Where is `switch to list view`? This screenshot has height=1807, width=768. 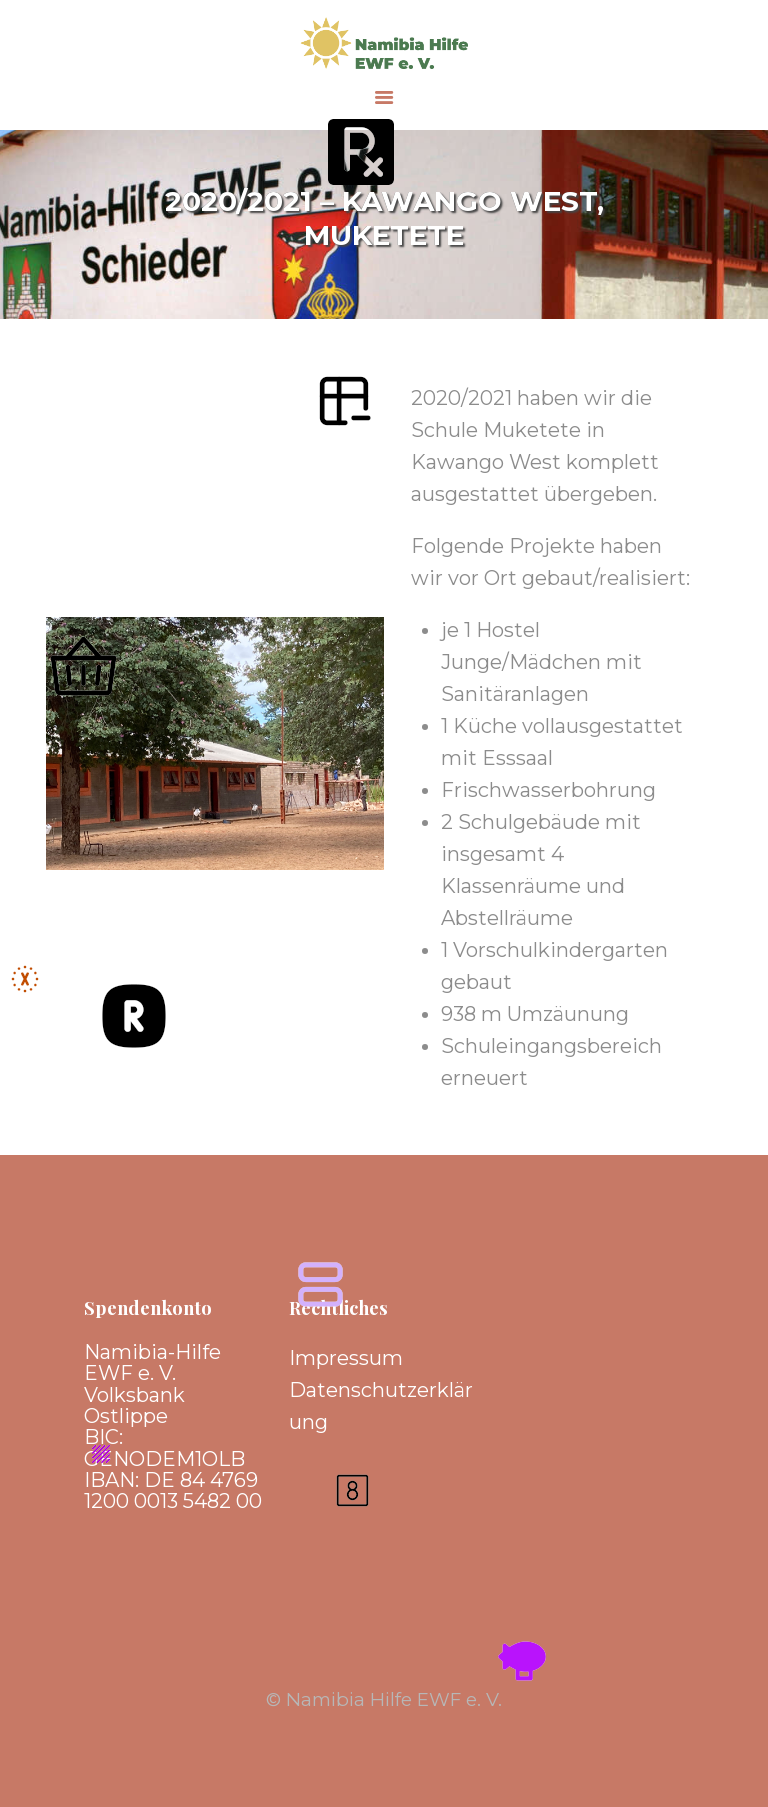
switch to list view is located at coordinates (320, 1284).